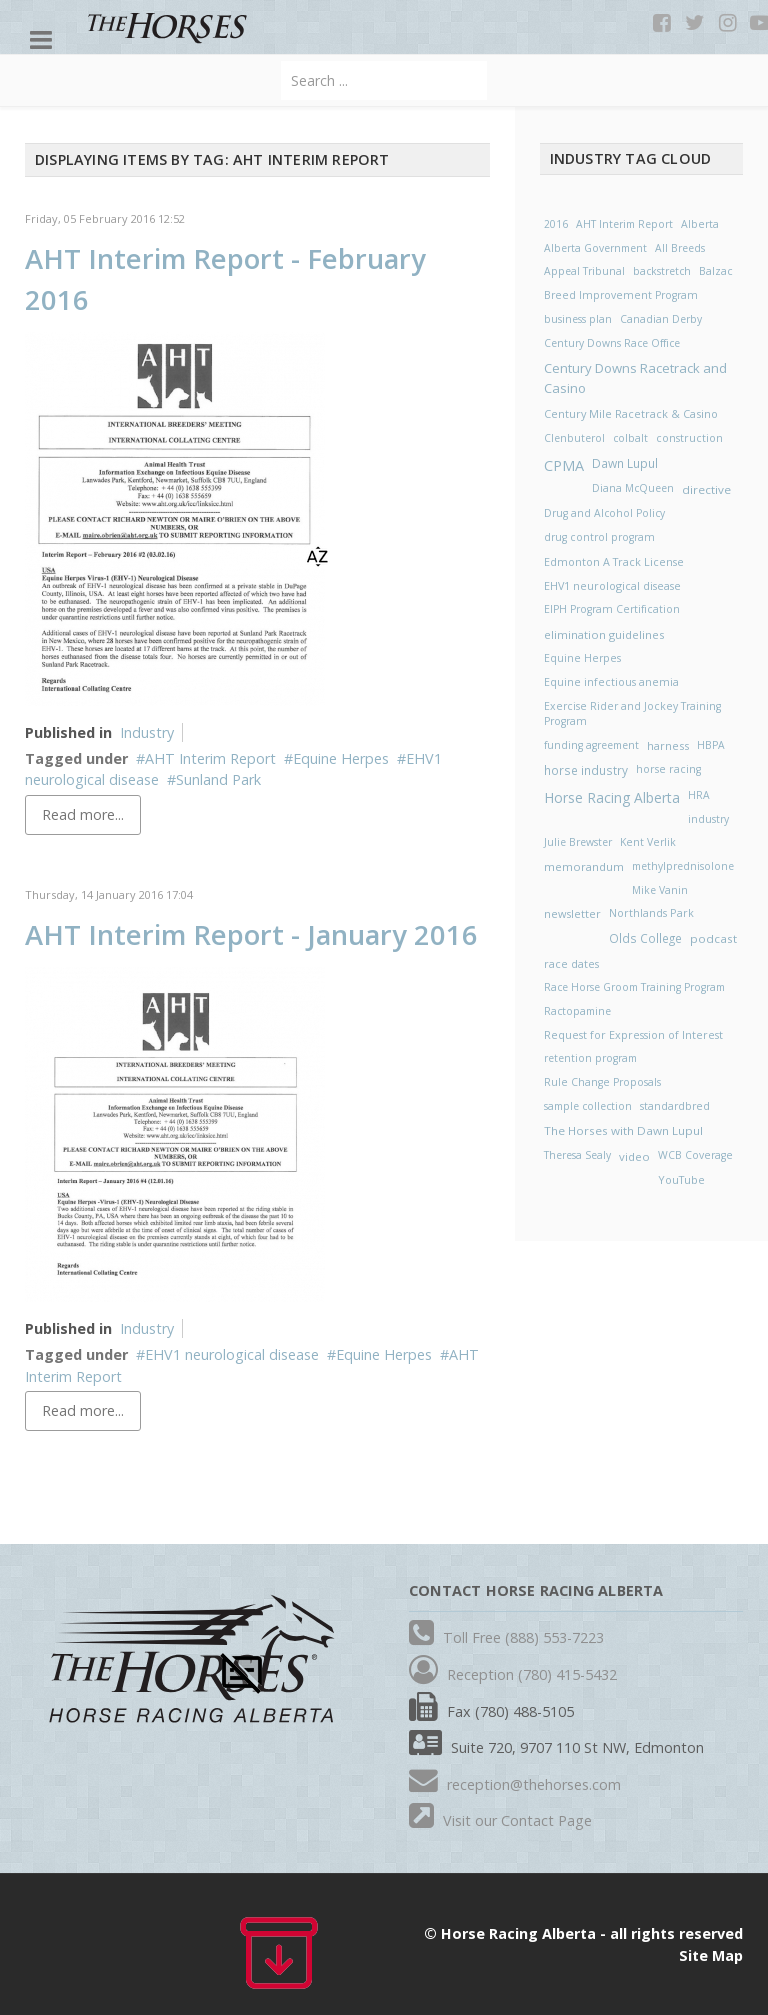 The width and height of the screenshot is (768, 2015). What do you see at coordinates (317, 556) in the screenshot?
I see `sort items alphabetically` at bounding box center [317, 556].